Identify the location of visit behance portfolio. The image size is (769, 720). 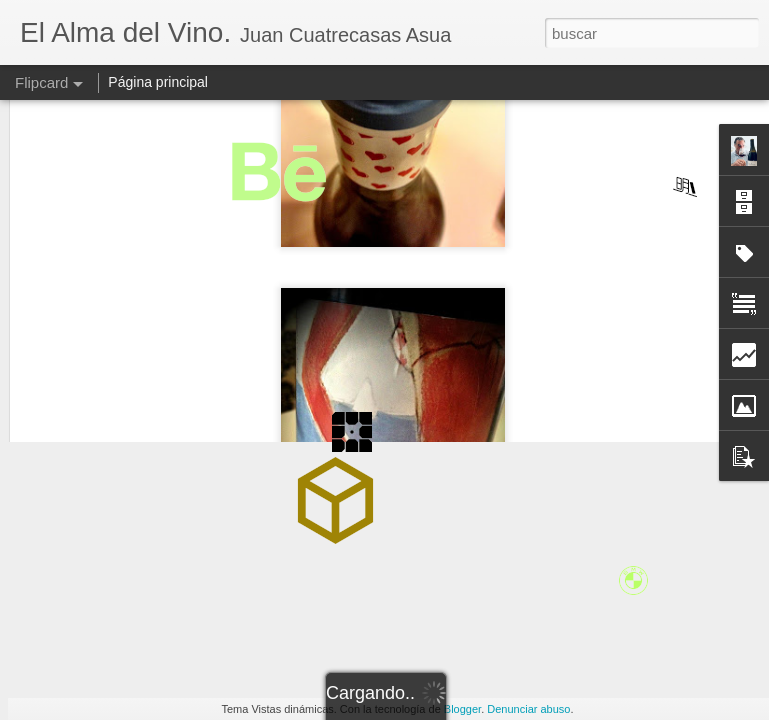
(279, 172).